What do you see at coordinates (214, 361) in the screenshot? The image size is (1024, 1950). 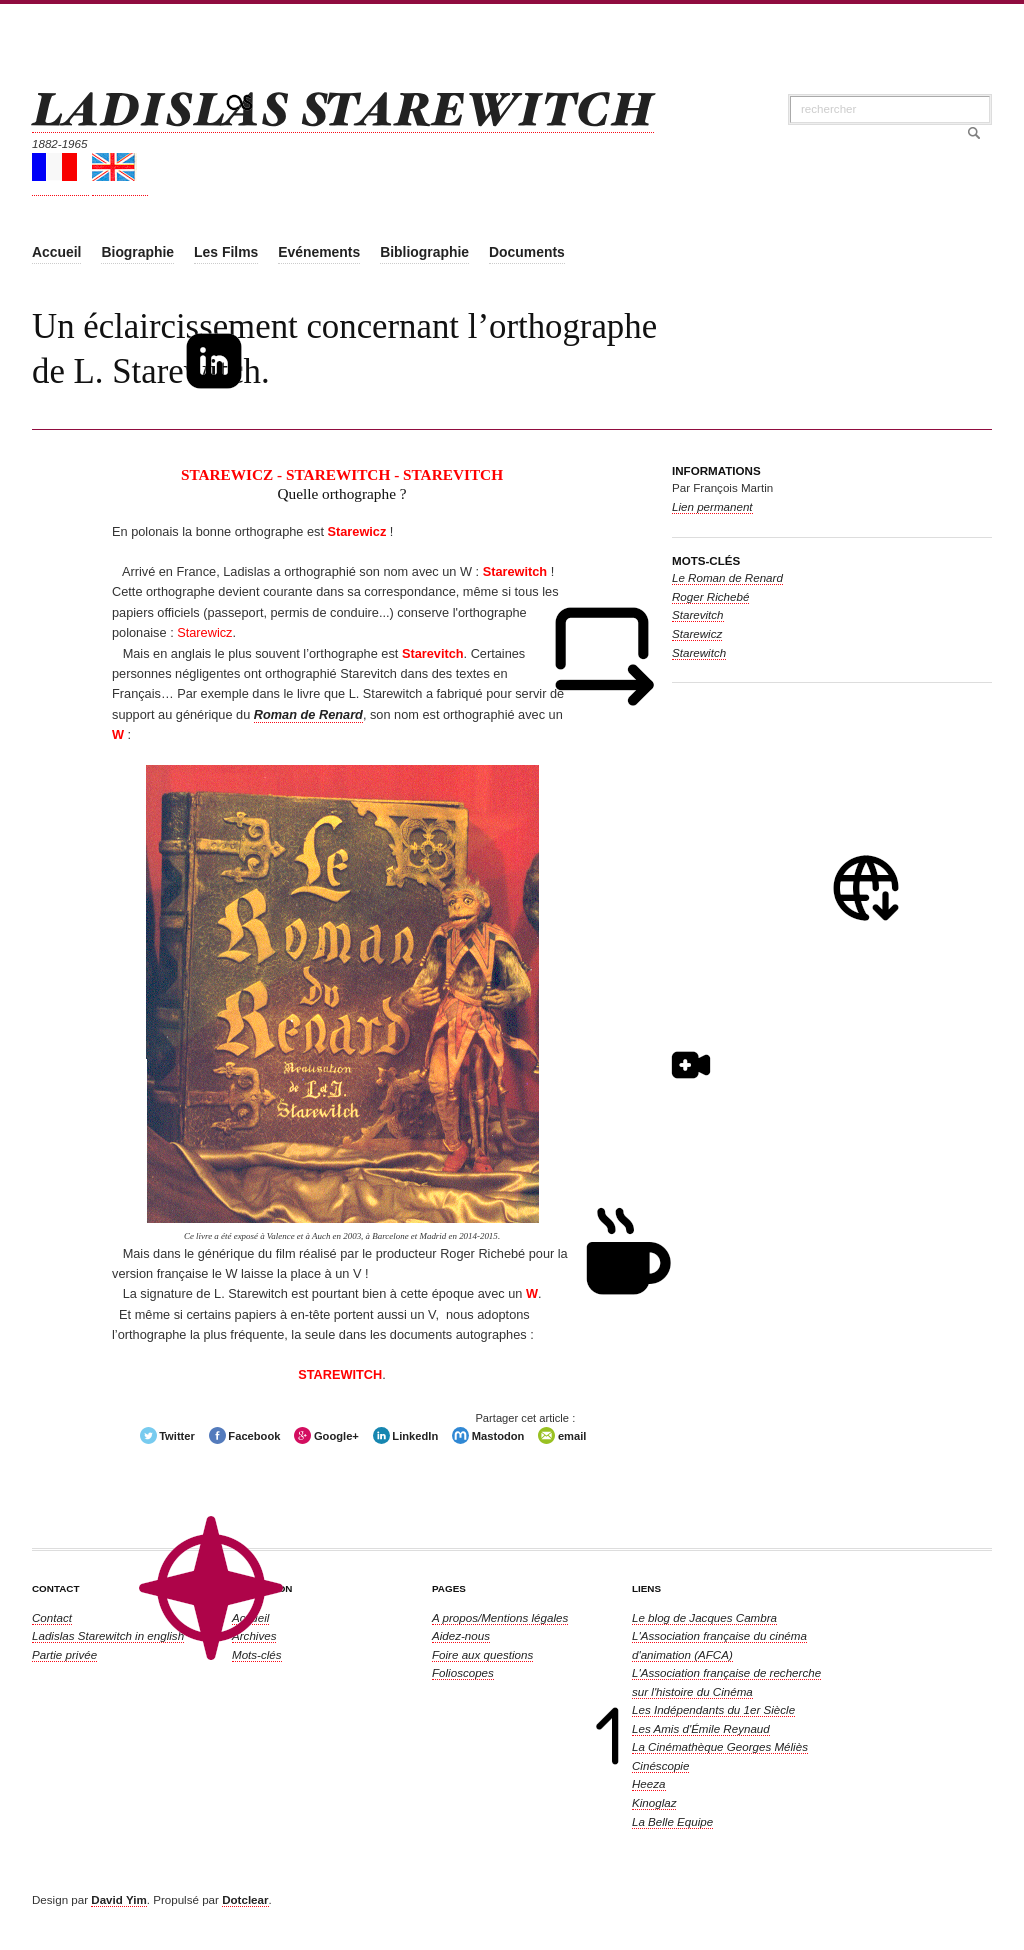 I see `connect with LinkedIn` at bounding box center [214, 361].